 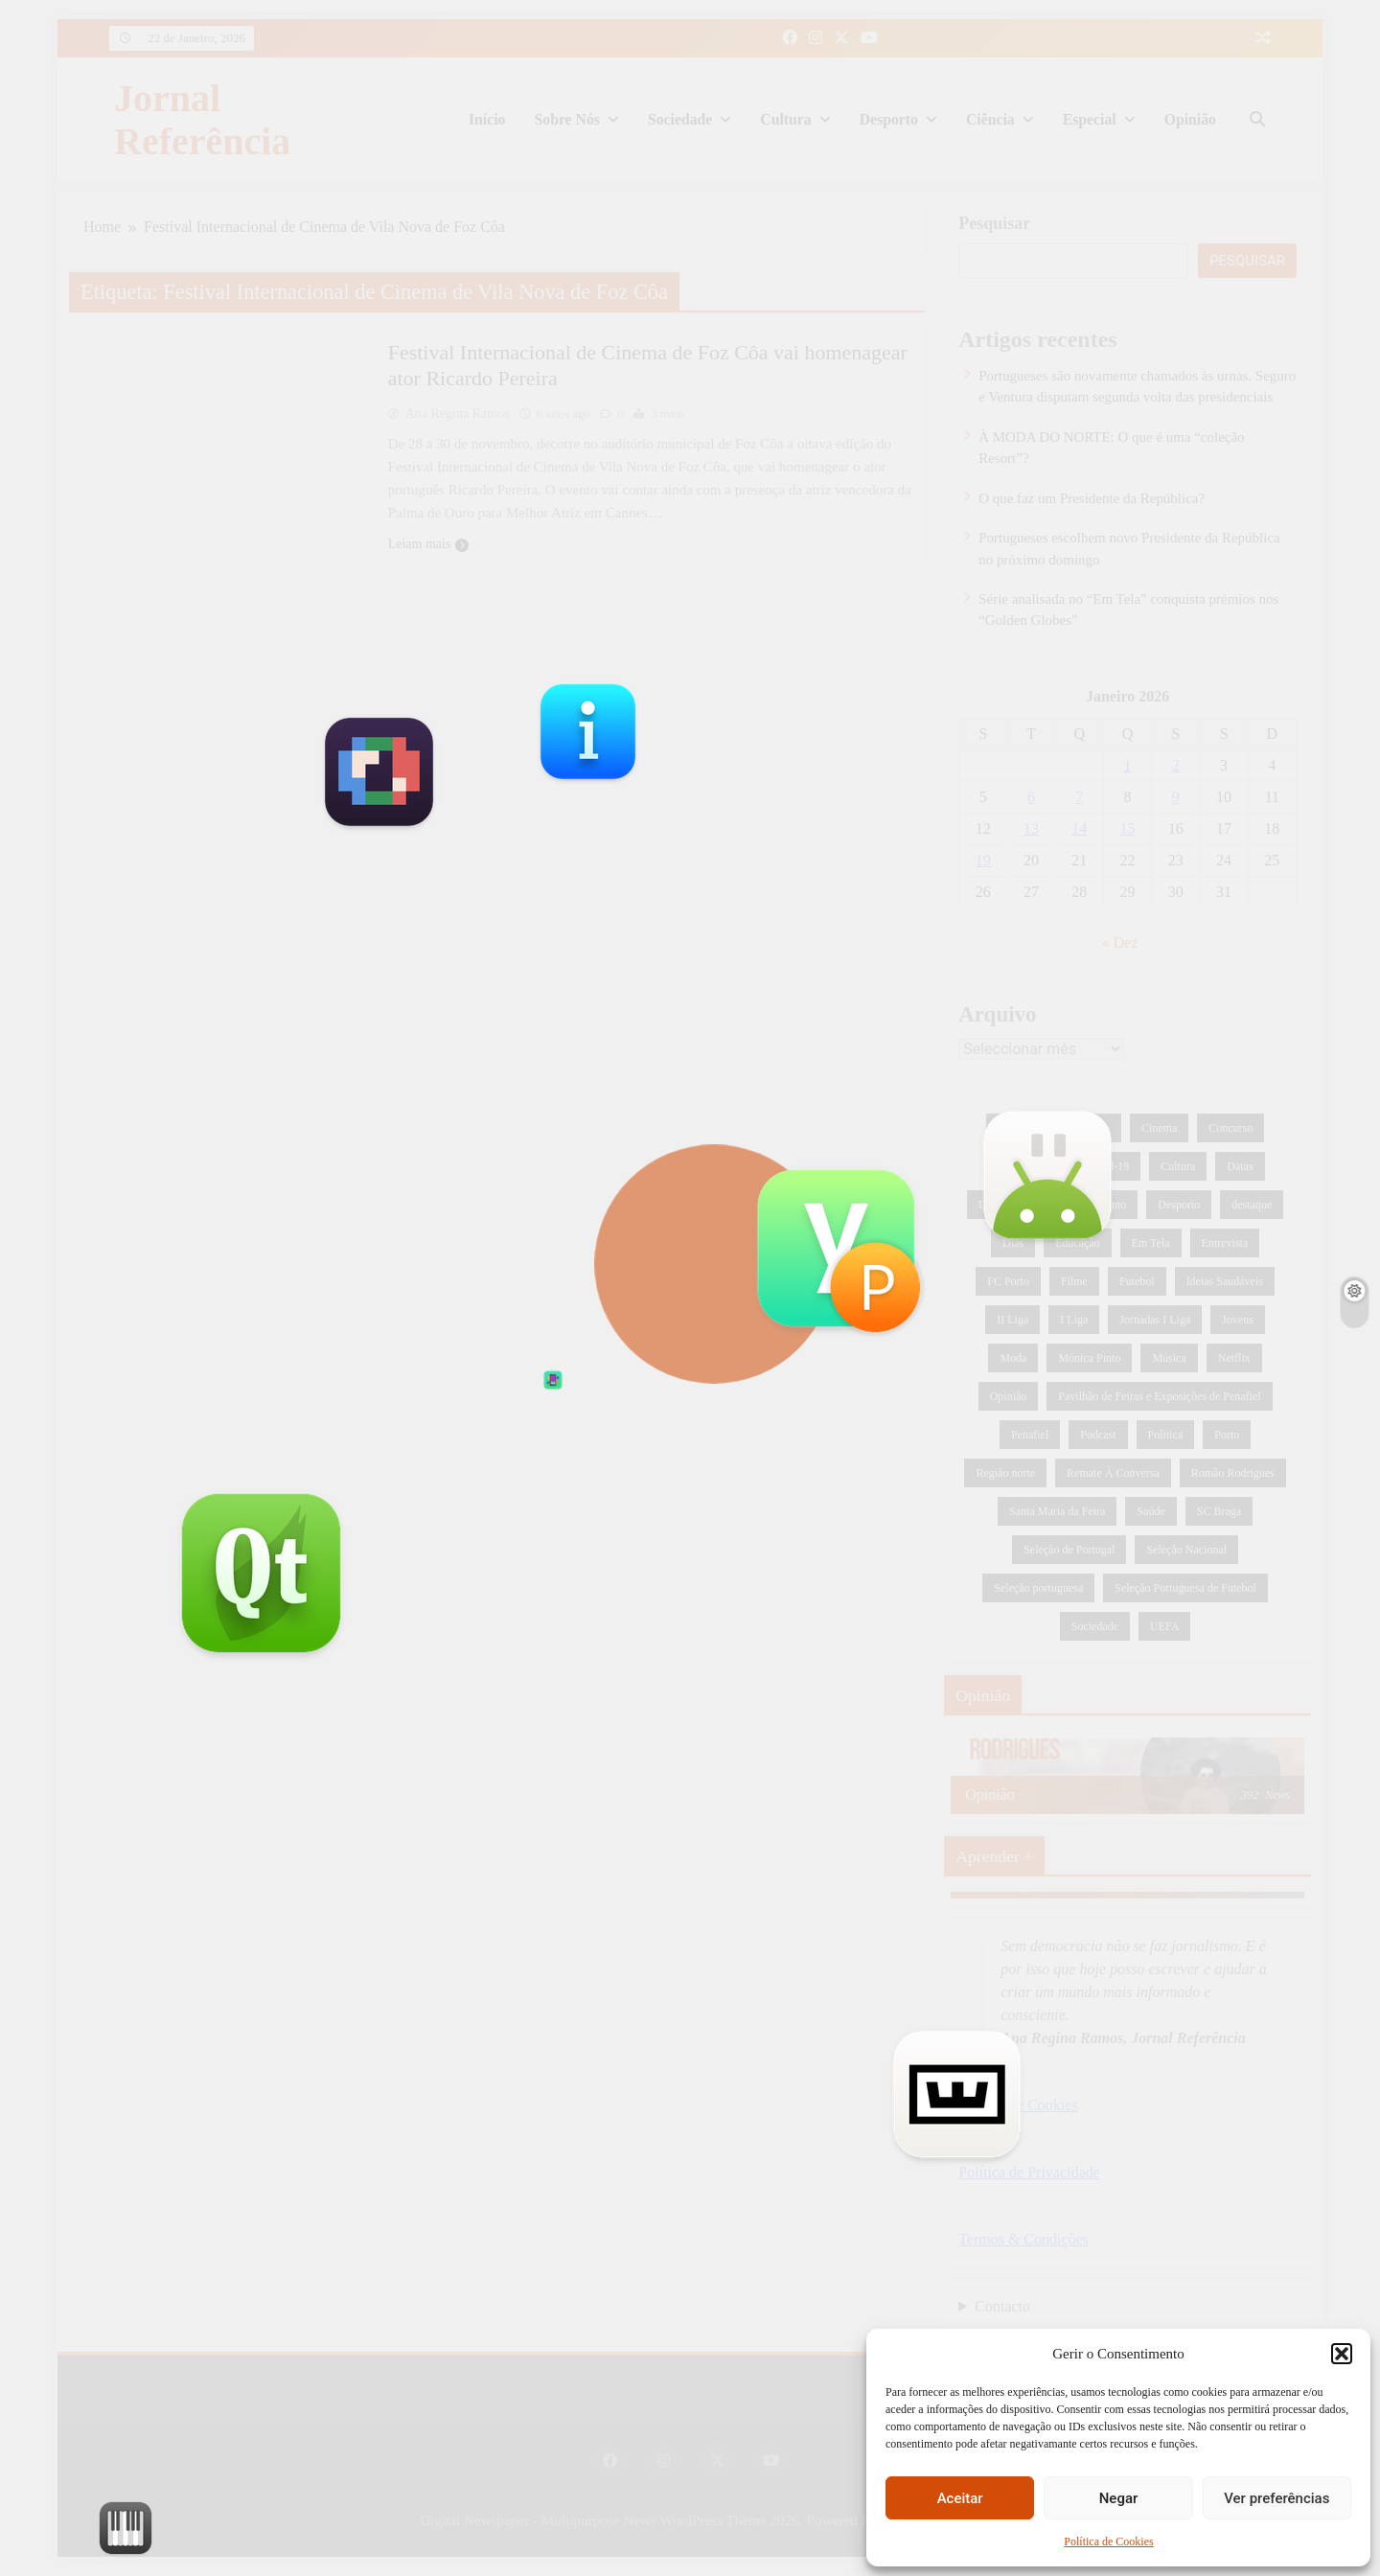 I want to click on open virtual midi piano keyboard app, so click(x=126, y=2528).